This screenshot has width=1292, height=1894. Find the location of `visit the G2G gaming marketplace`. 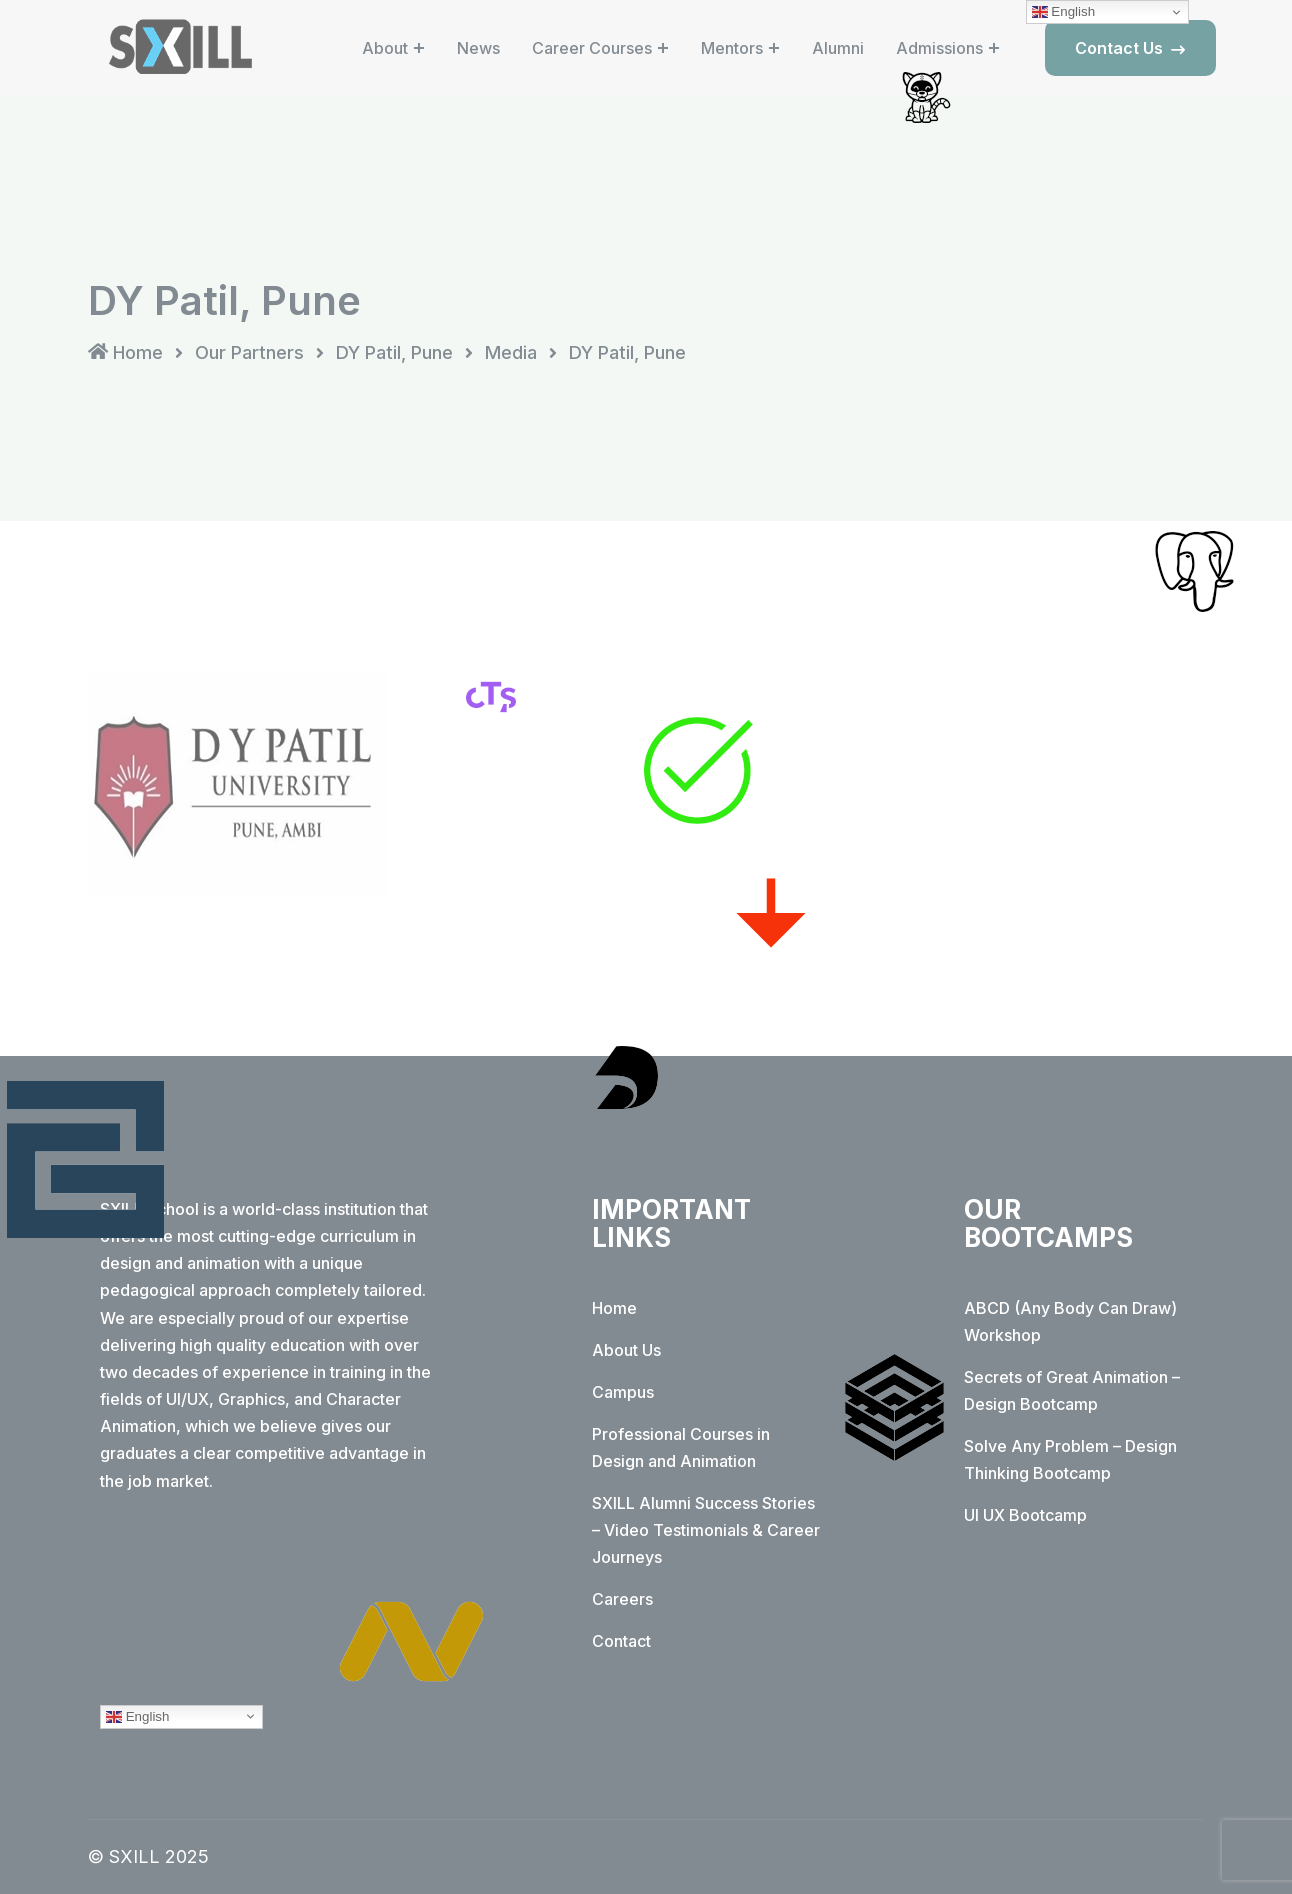

visit the G2G gaming marketplace is located at coordinates (85, 1159).